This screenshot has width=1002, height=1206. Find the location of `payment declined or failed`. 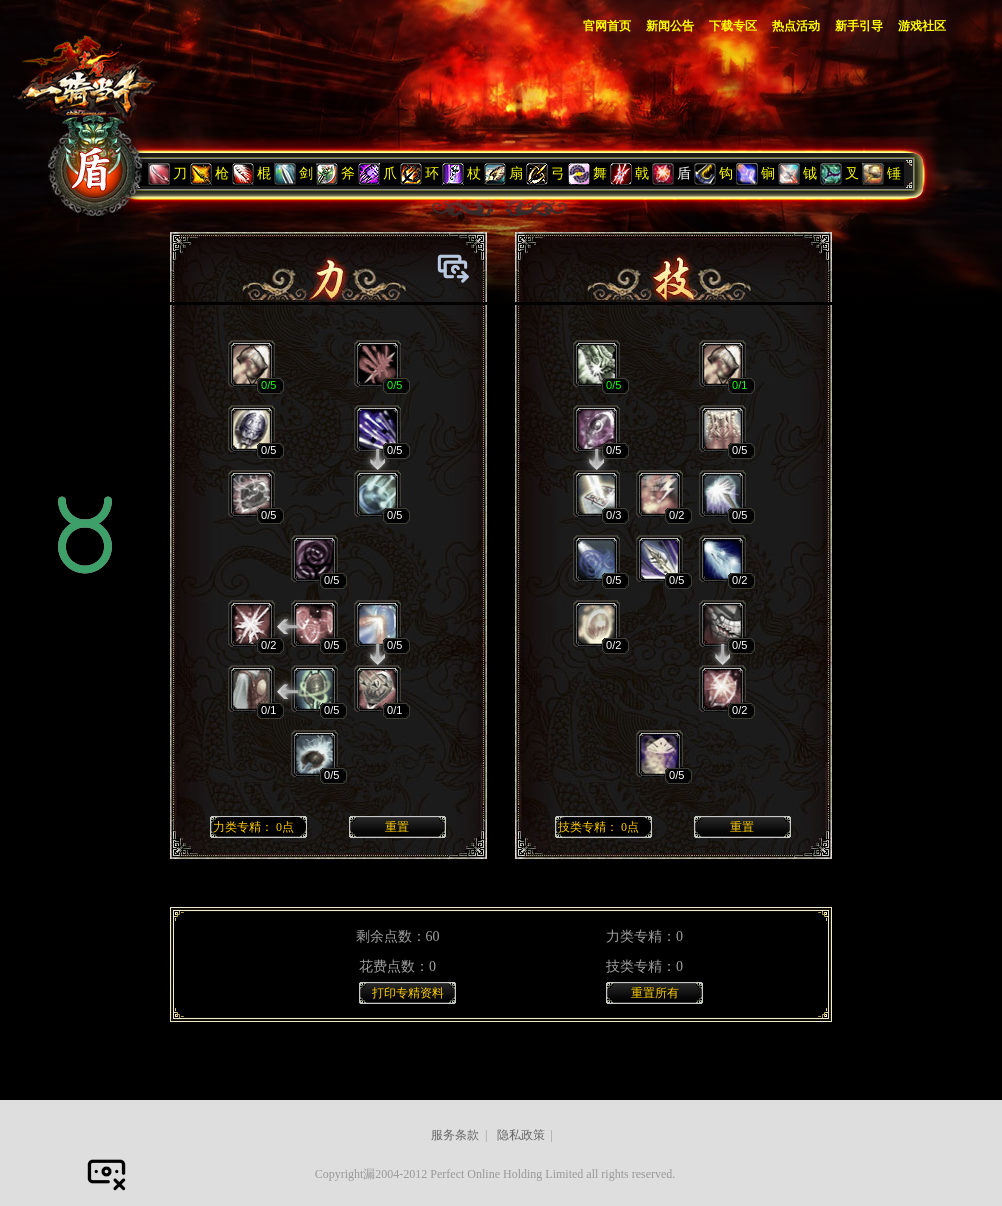

payment declined or failed is located at coordinates (106, 1171).